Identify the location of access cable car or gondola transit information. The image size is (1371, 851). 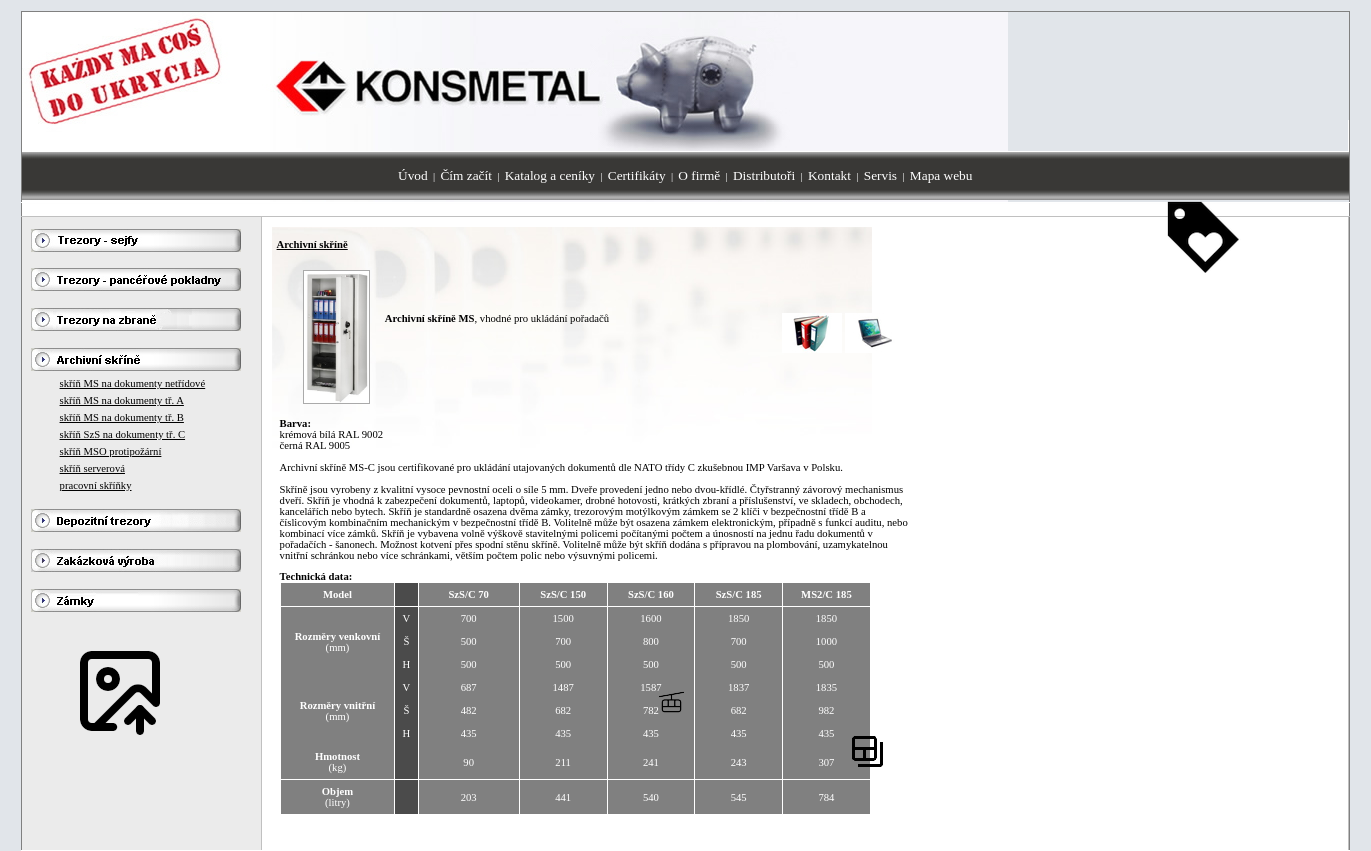
(671, 702).